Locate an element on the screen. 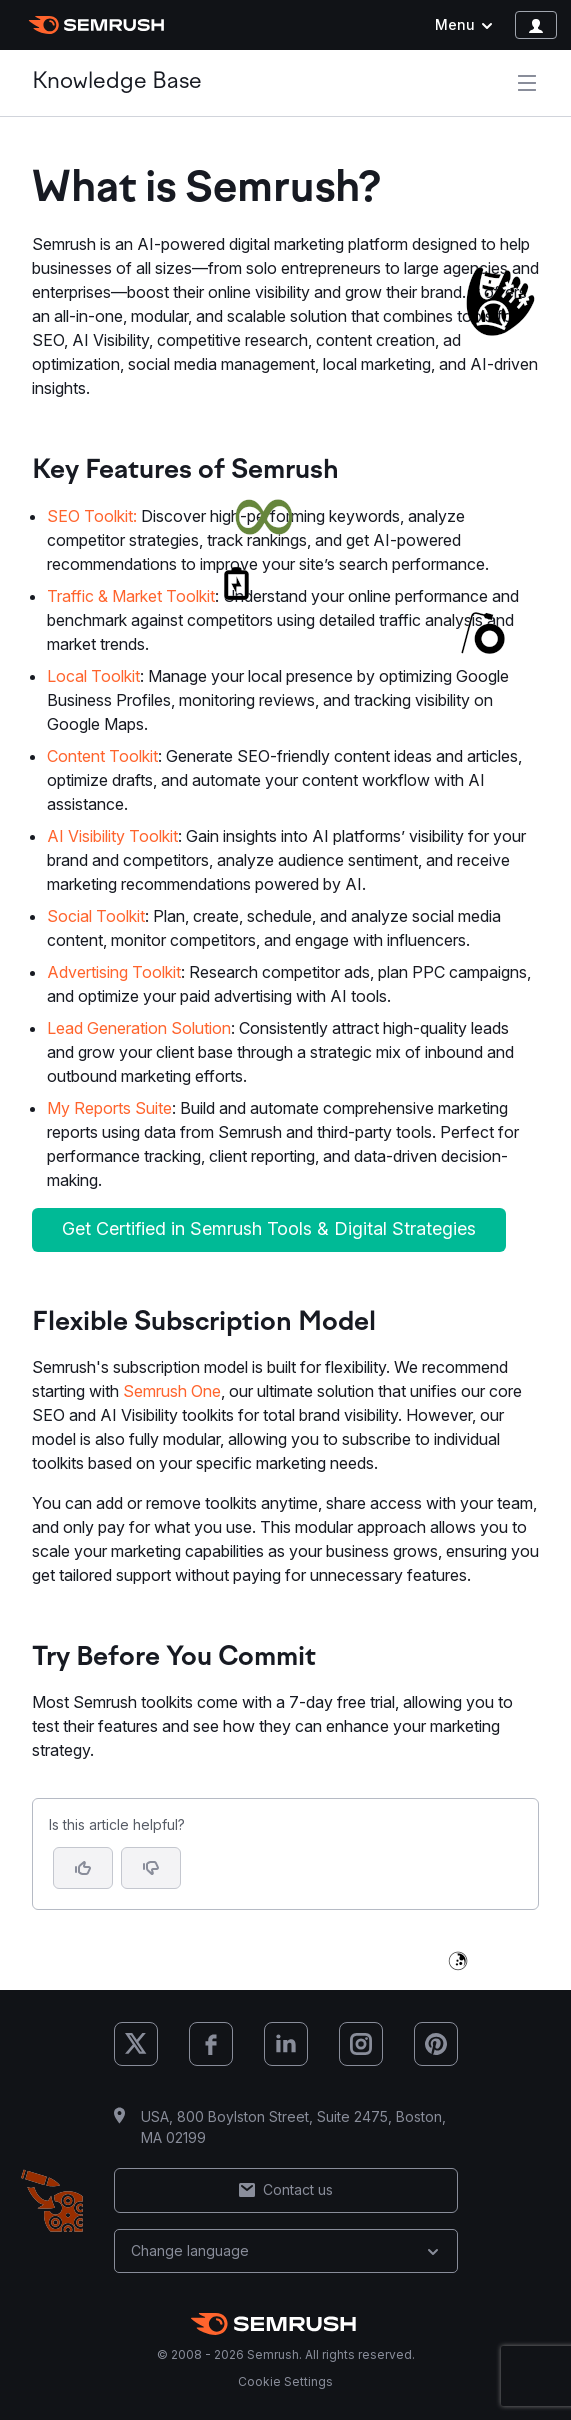 Image resolution: width=571 pixels, height=2420 pixels. select the 8-ball in a pool or billiards game is located at coordinates (458, 1961).